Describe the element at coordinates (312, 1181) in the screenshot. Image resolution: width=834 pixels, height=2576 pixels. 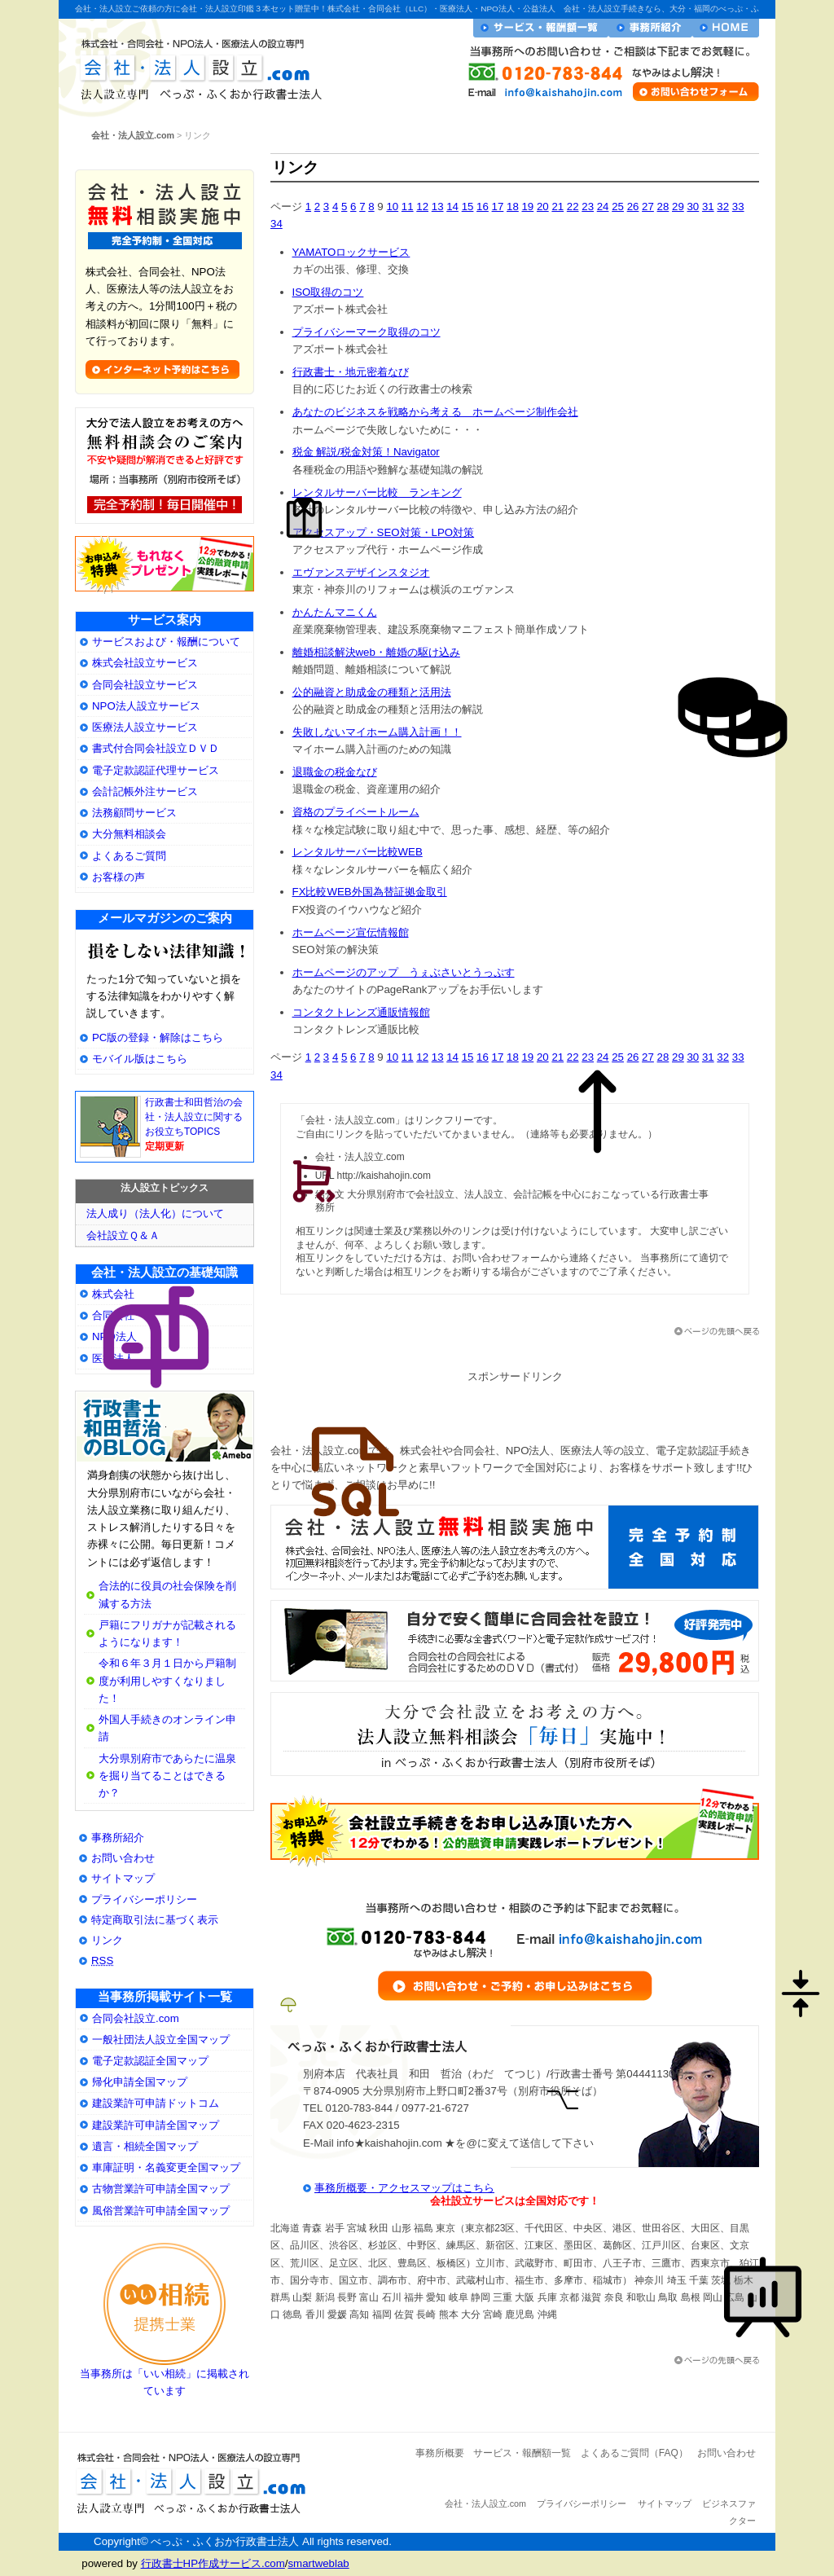
I see `access cart API or developer settings` at that location.